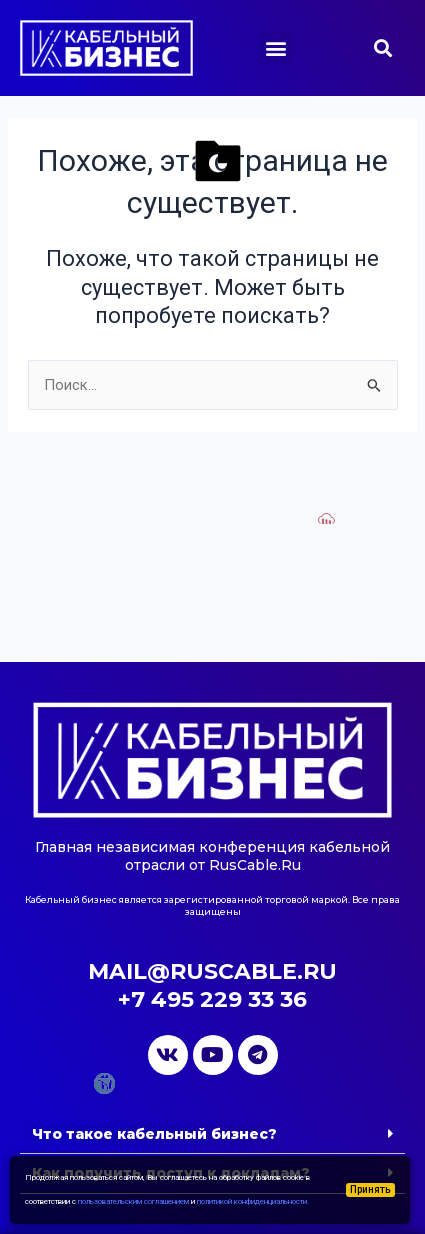 The image size is (425, 1234). I want to click on cloudinary logo - cloud-based media management platform, so click(326, 518).